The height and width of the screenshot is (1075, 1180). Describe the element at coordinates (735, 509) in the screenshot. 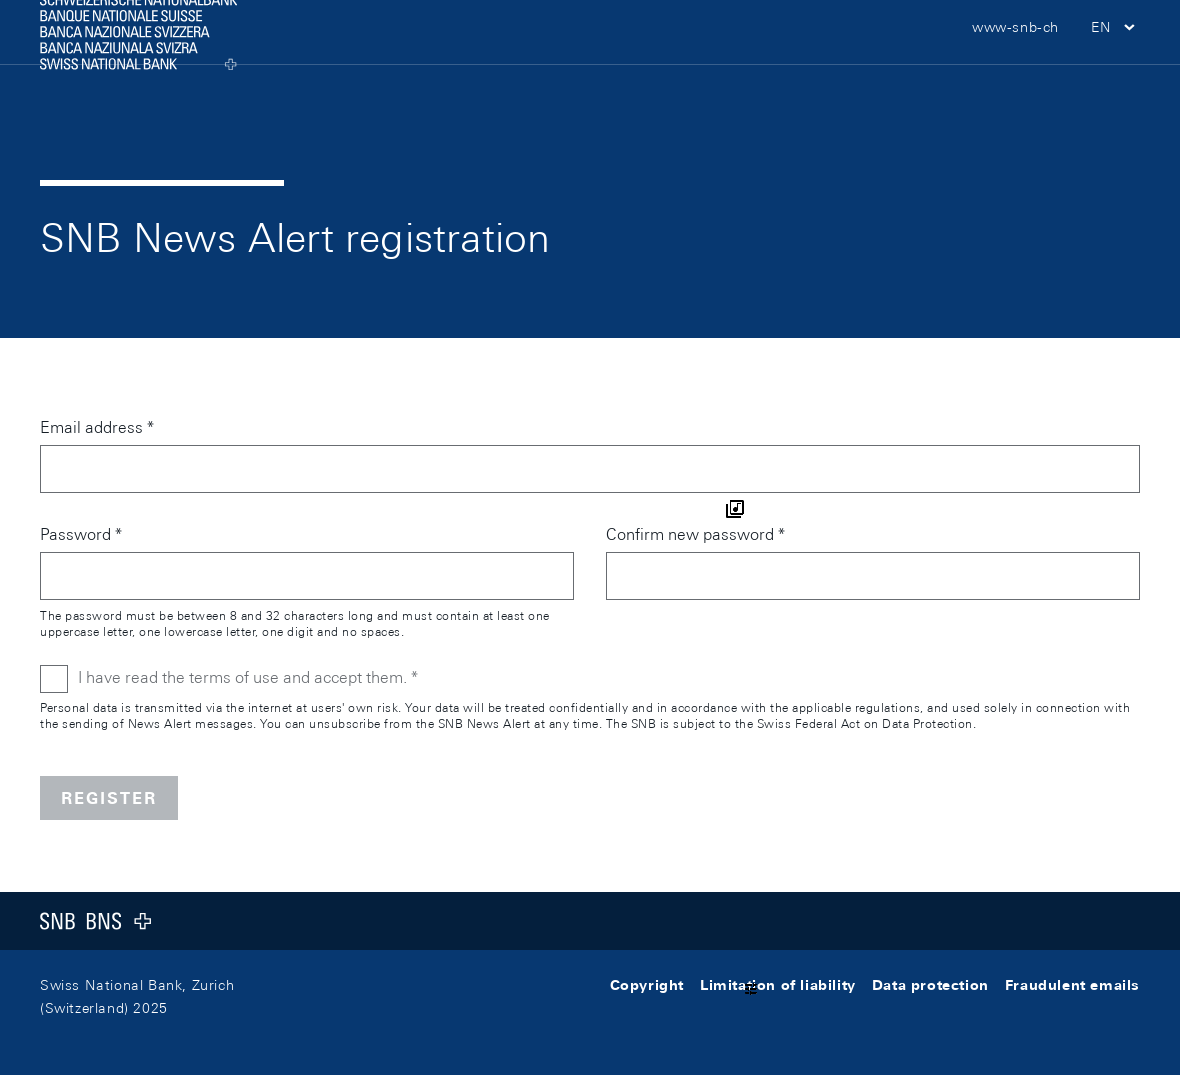

I see `access your music library` at that location.